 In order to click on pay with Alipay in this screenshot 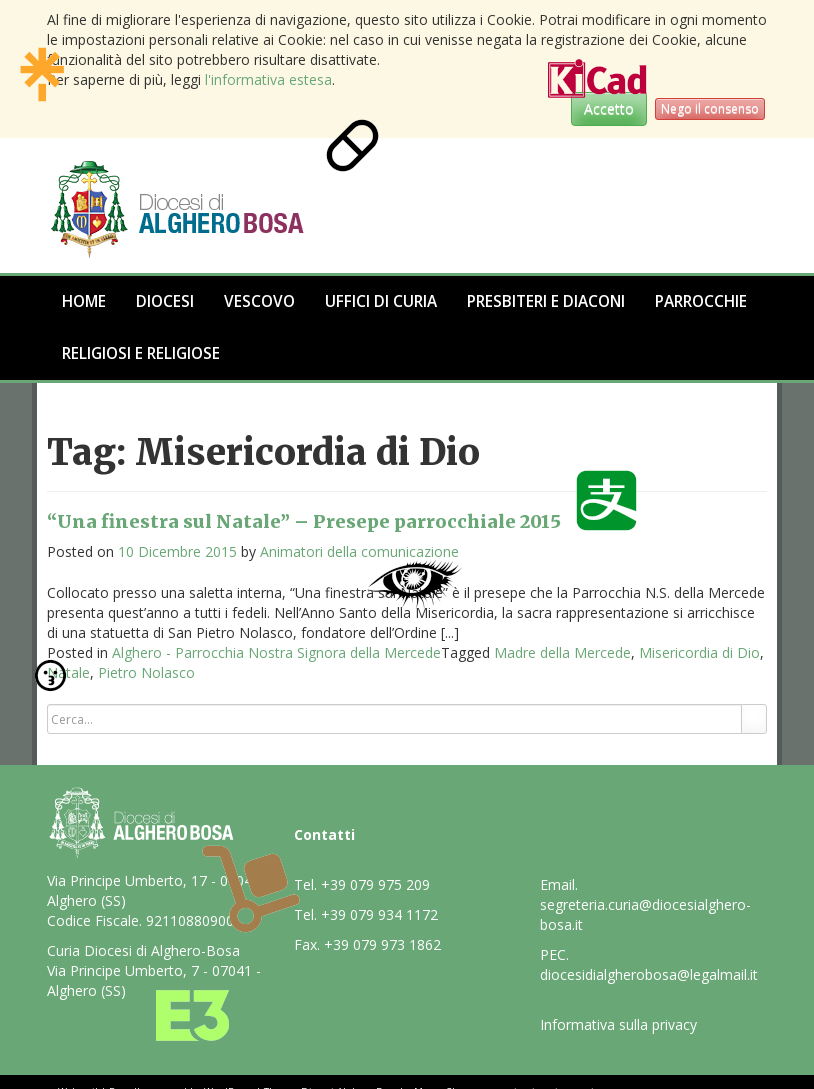, I will do `click(606, 500)`.